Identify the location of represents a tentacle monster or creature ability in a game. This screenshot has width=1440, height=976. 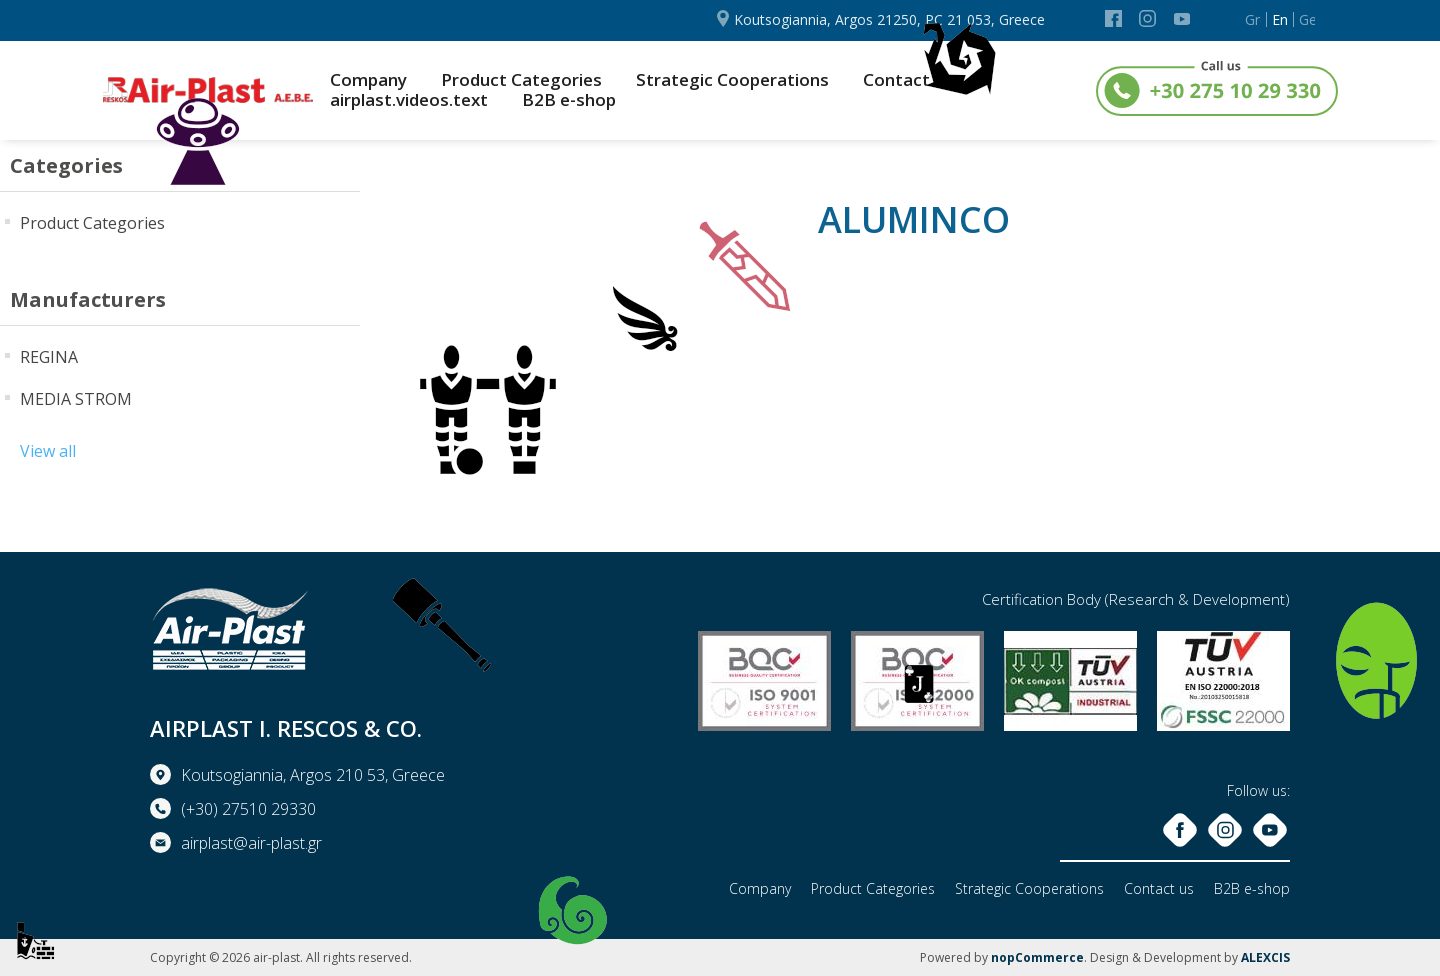
(960, 59).